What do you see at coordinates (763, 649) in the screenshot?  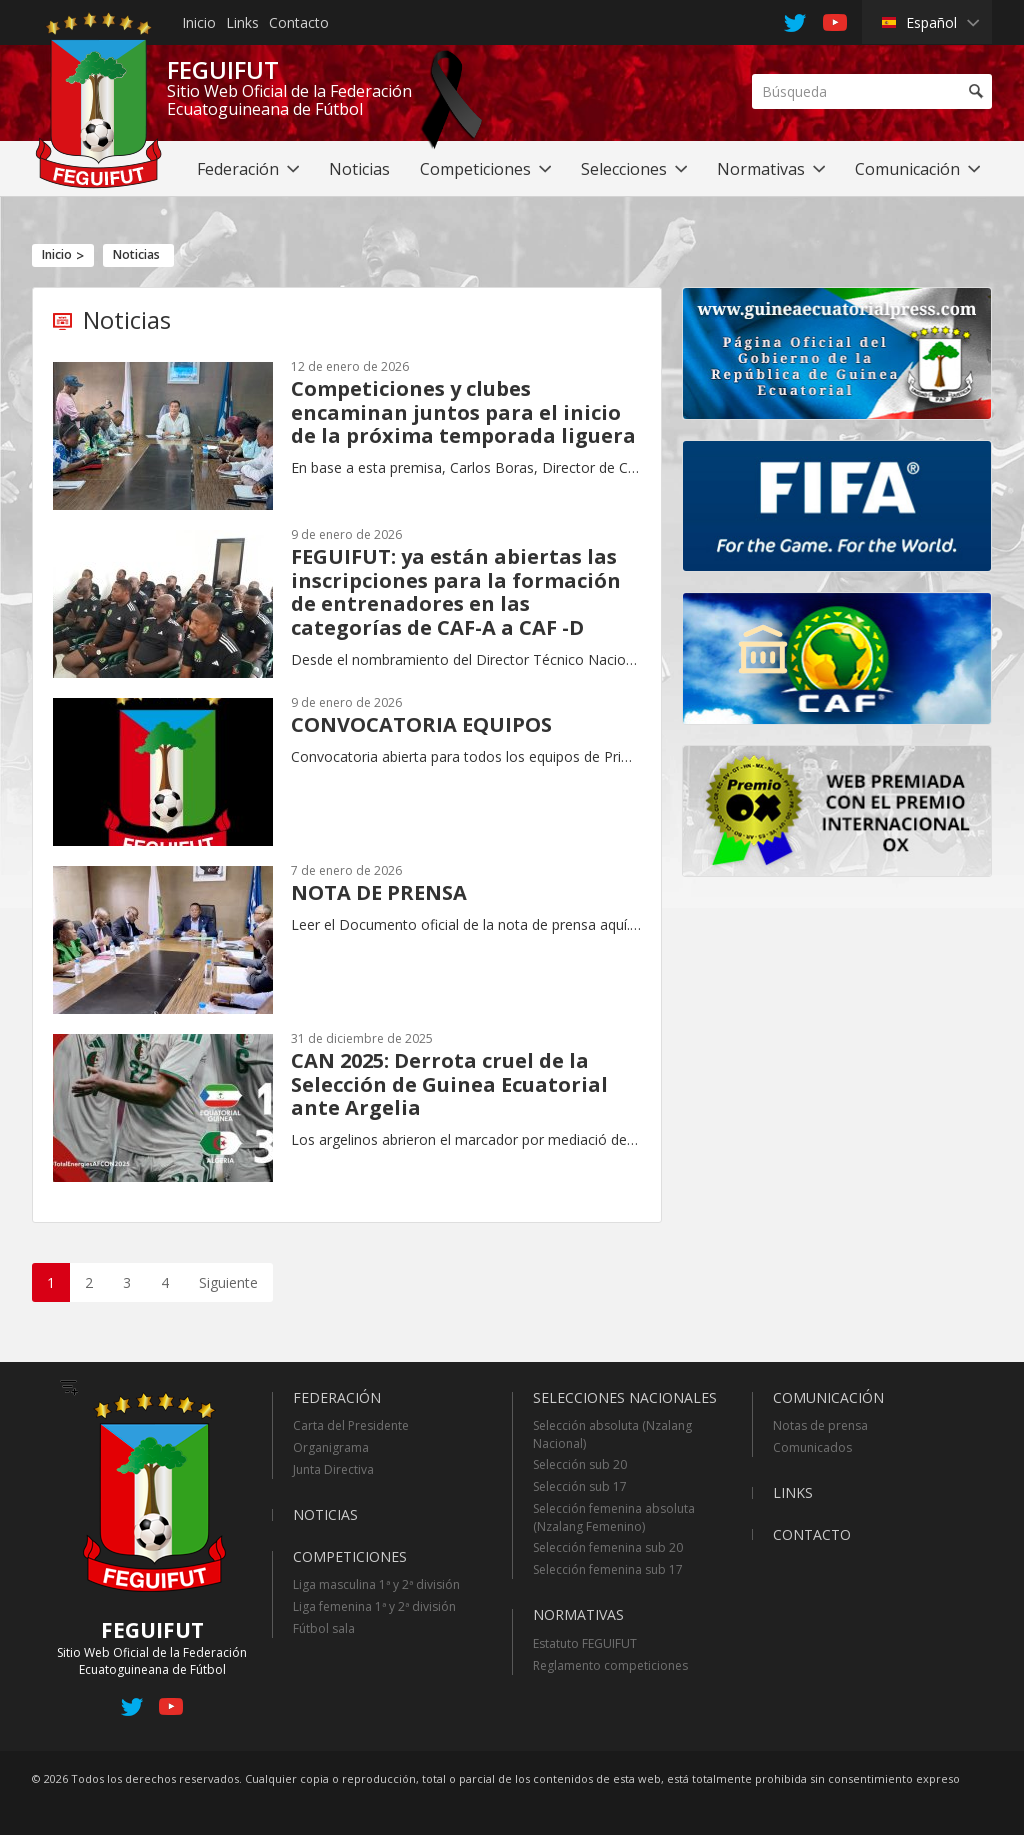 I see `access banking or financial services` at bounding box center [763, 649].